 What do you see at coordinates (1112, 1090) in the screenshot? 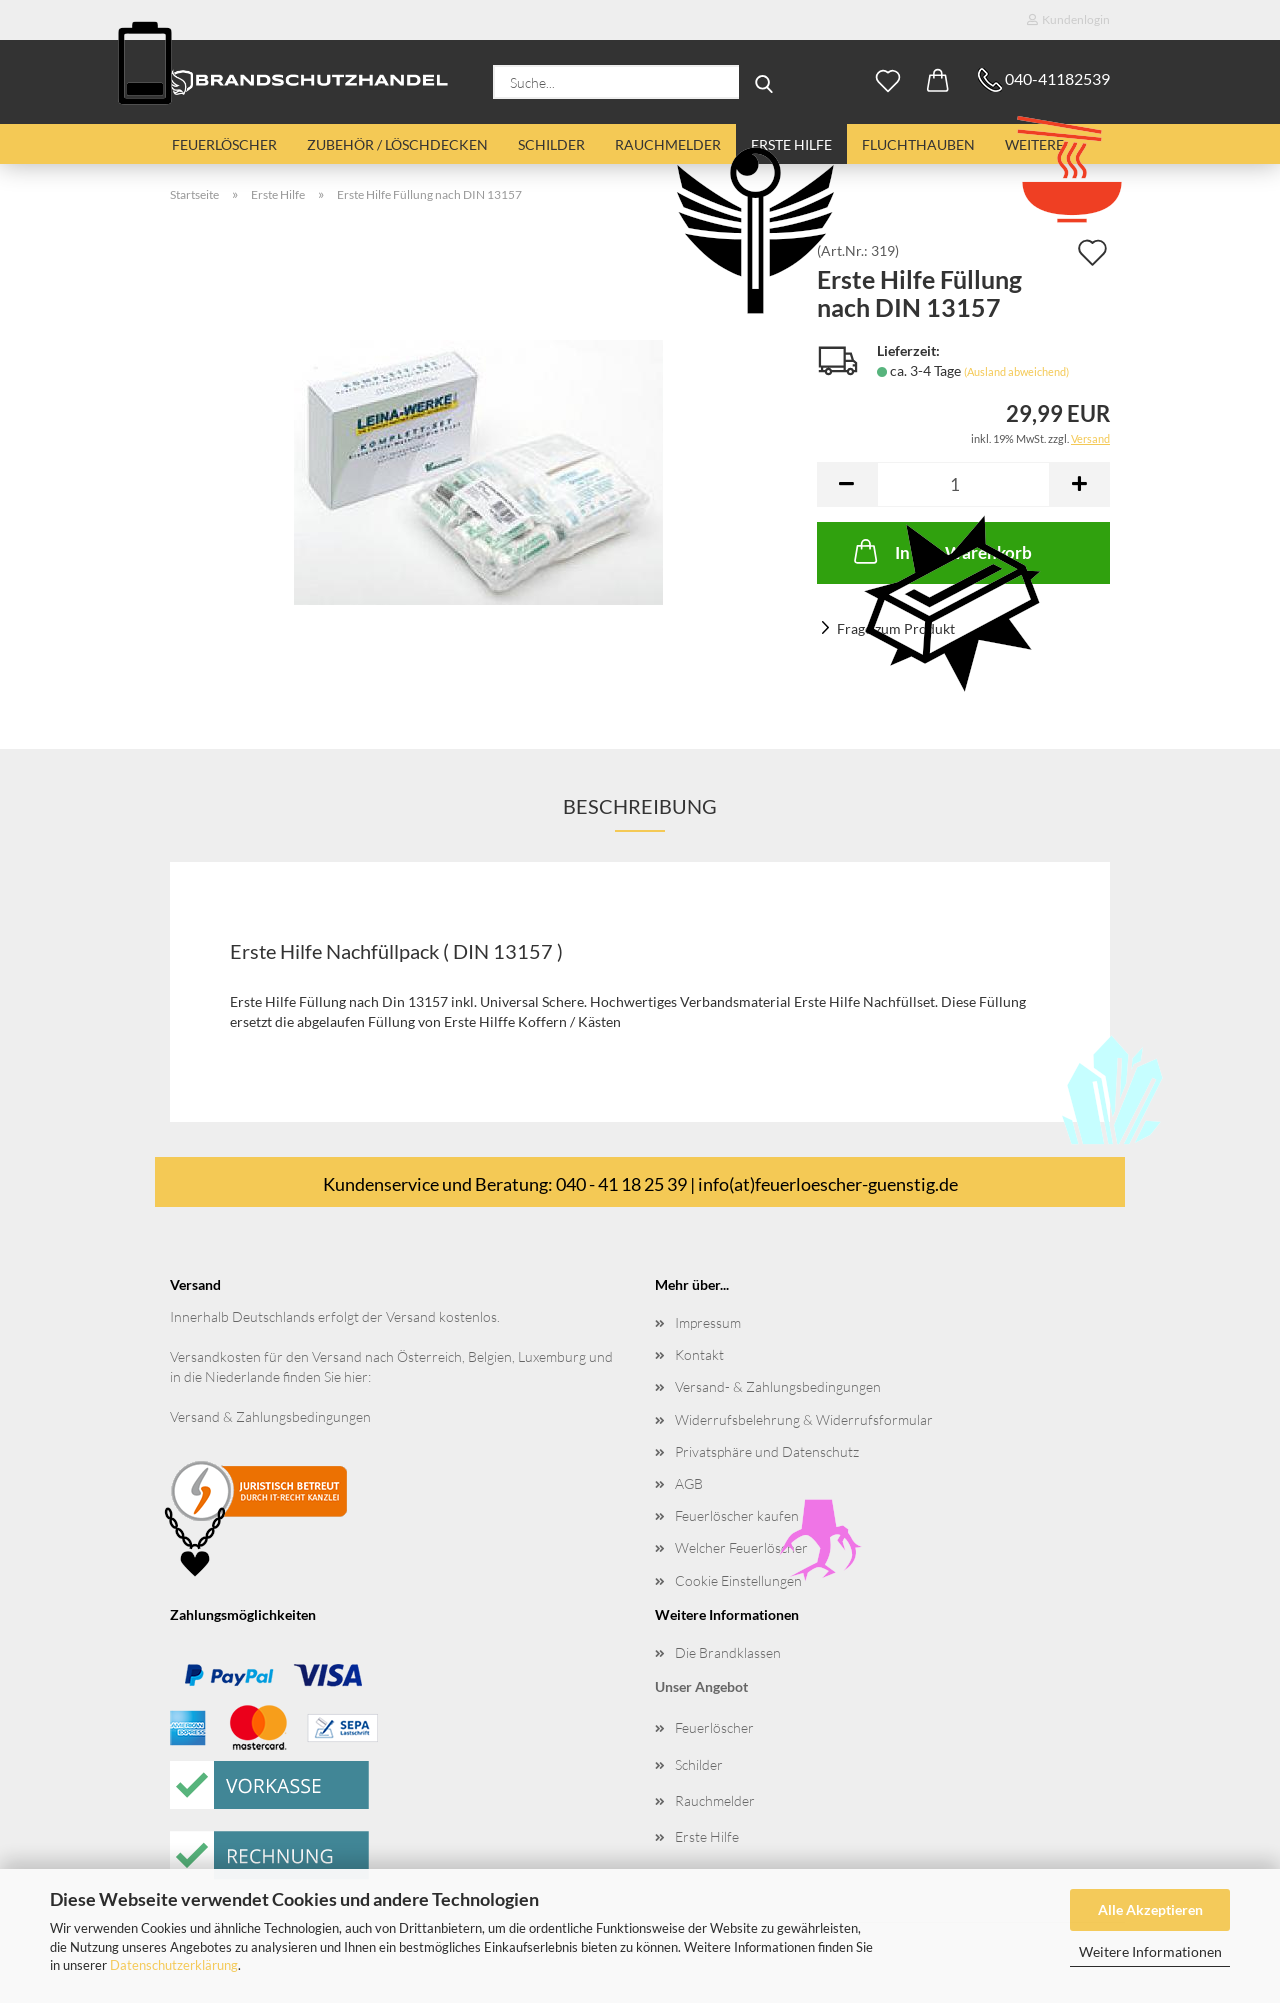
I see `view crystal resources or inventory` at bounding box center [1112, 1090].